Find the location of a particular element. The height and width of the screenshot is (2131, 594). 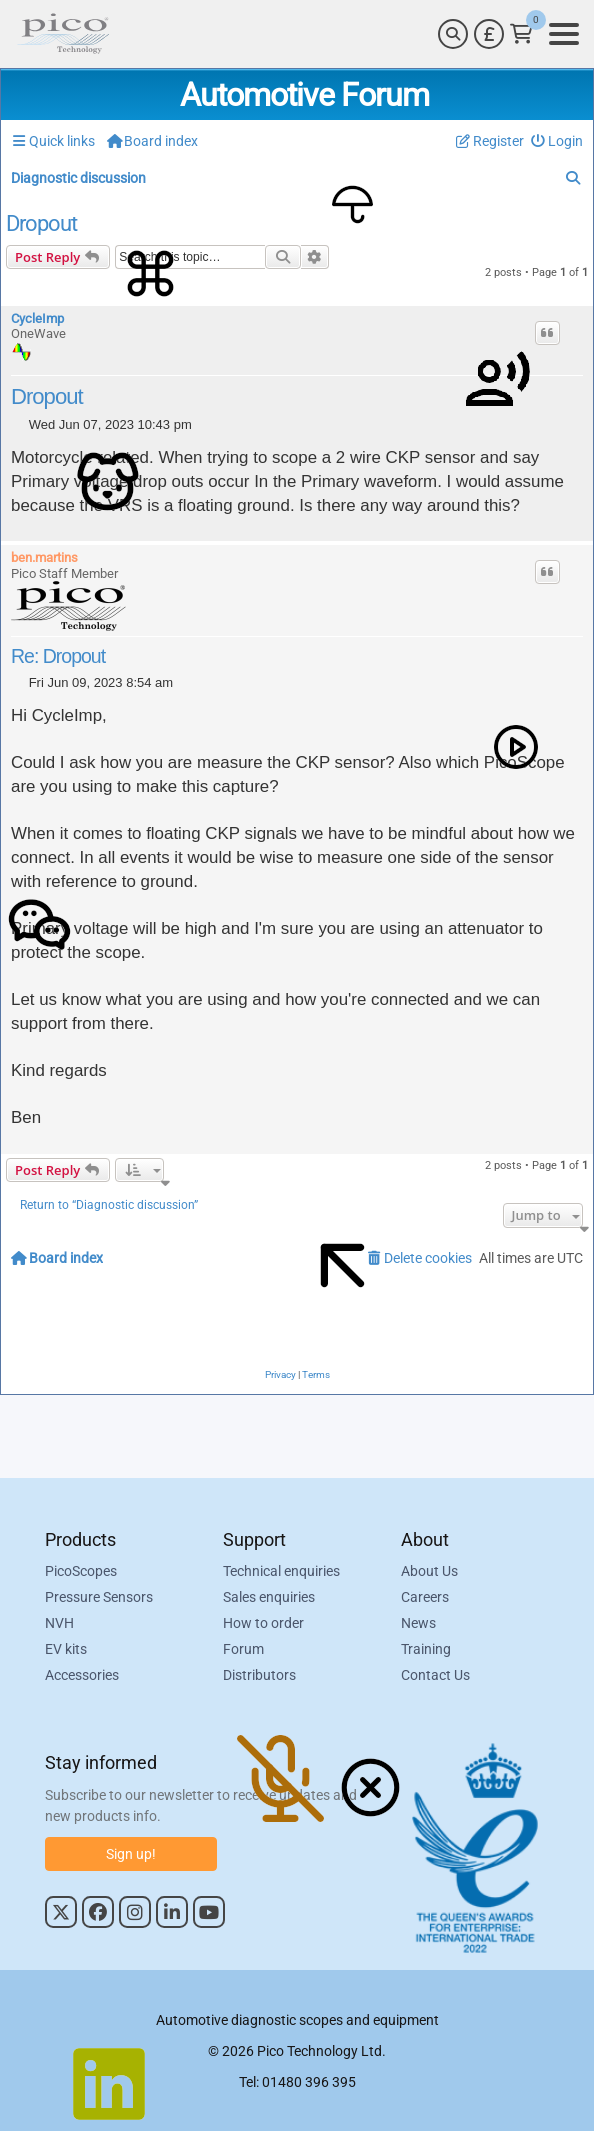

view weather protection or rain forecast is located at coordinates (352, 204).